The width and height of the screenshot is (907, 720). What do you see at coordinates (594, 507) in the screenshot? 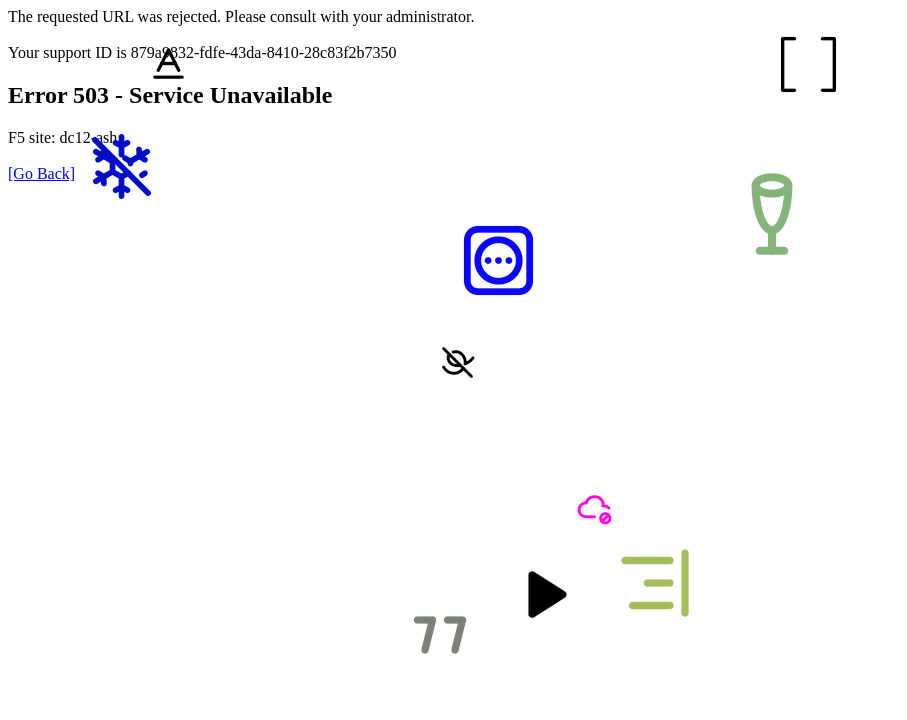
I see `cancel cloud upload or sync` at bounding box center [594, 507].